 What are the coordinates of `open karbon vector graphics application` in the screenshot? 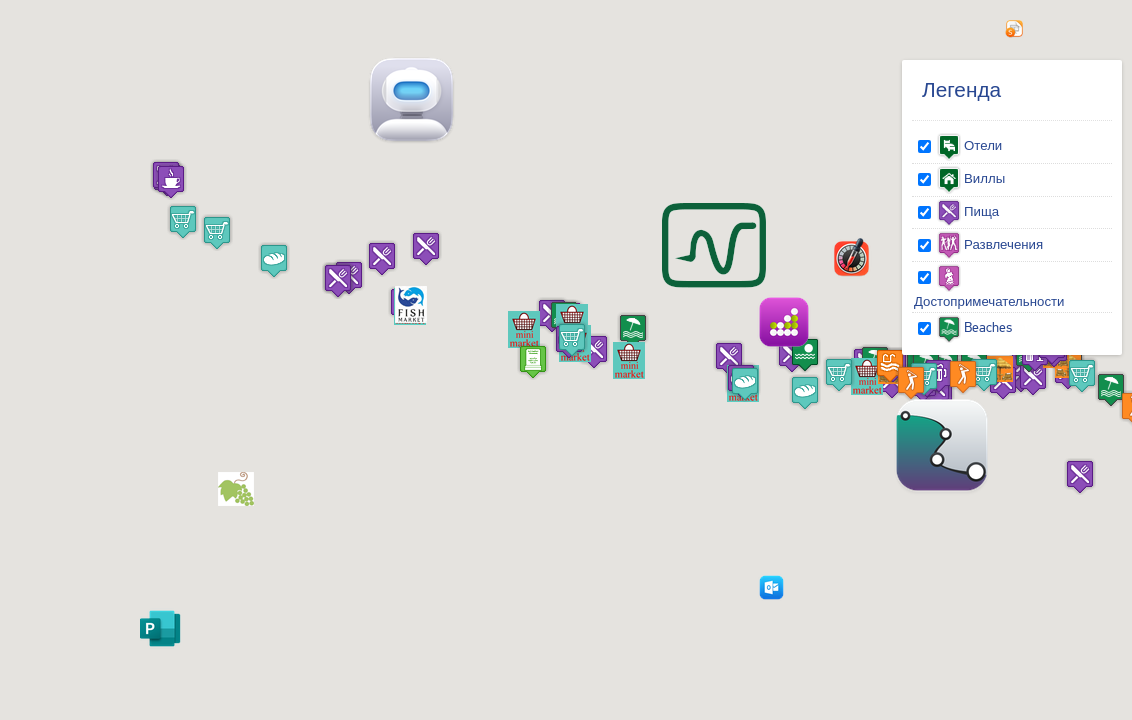 It's located at (942, 445).